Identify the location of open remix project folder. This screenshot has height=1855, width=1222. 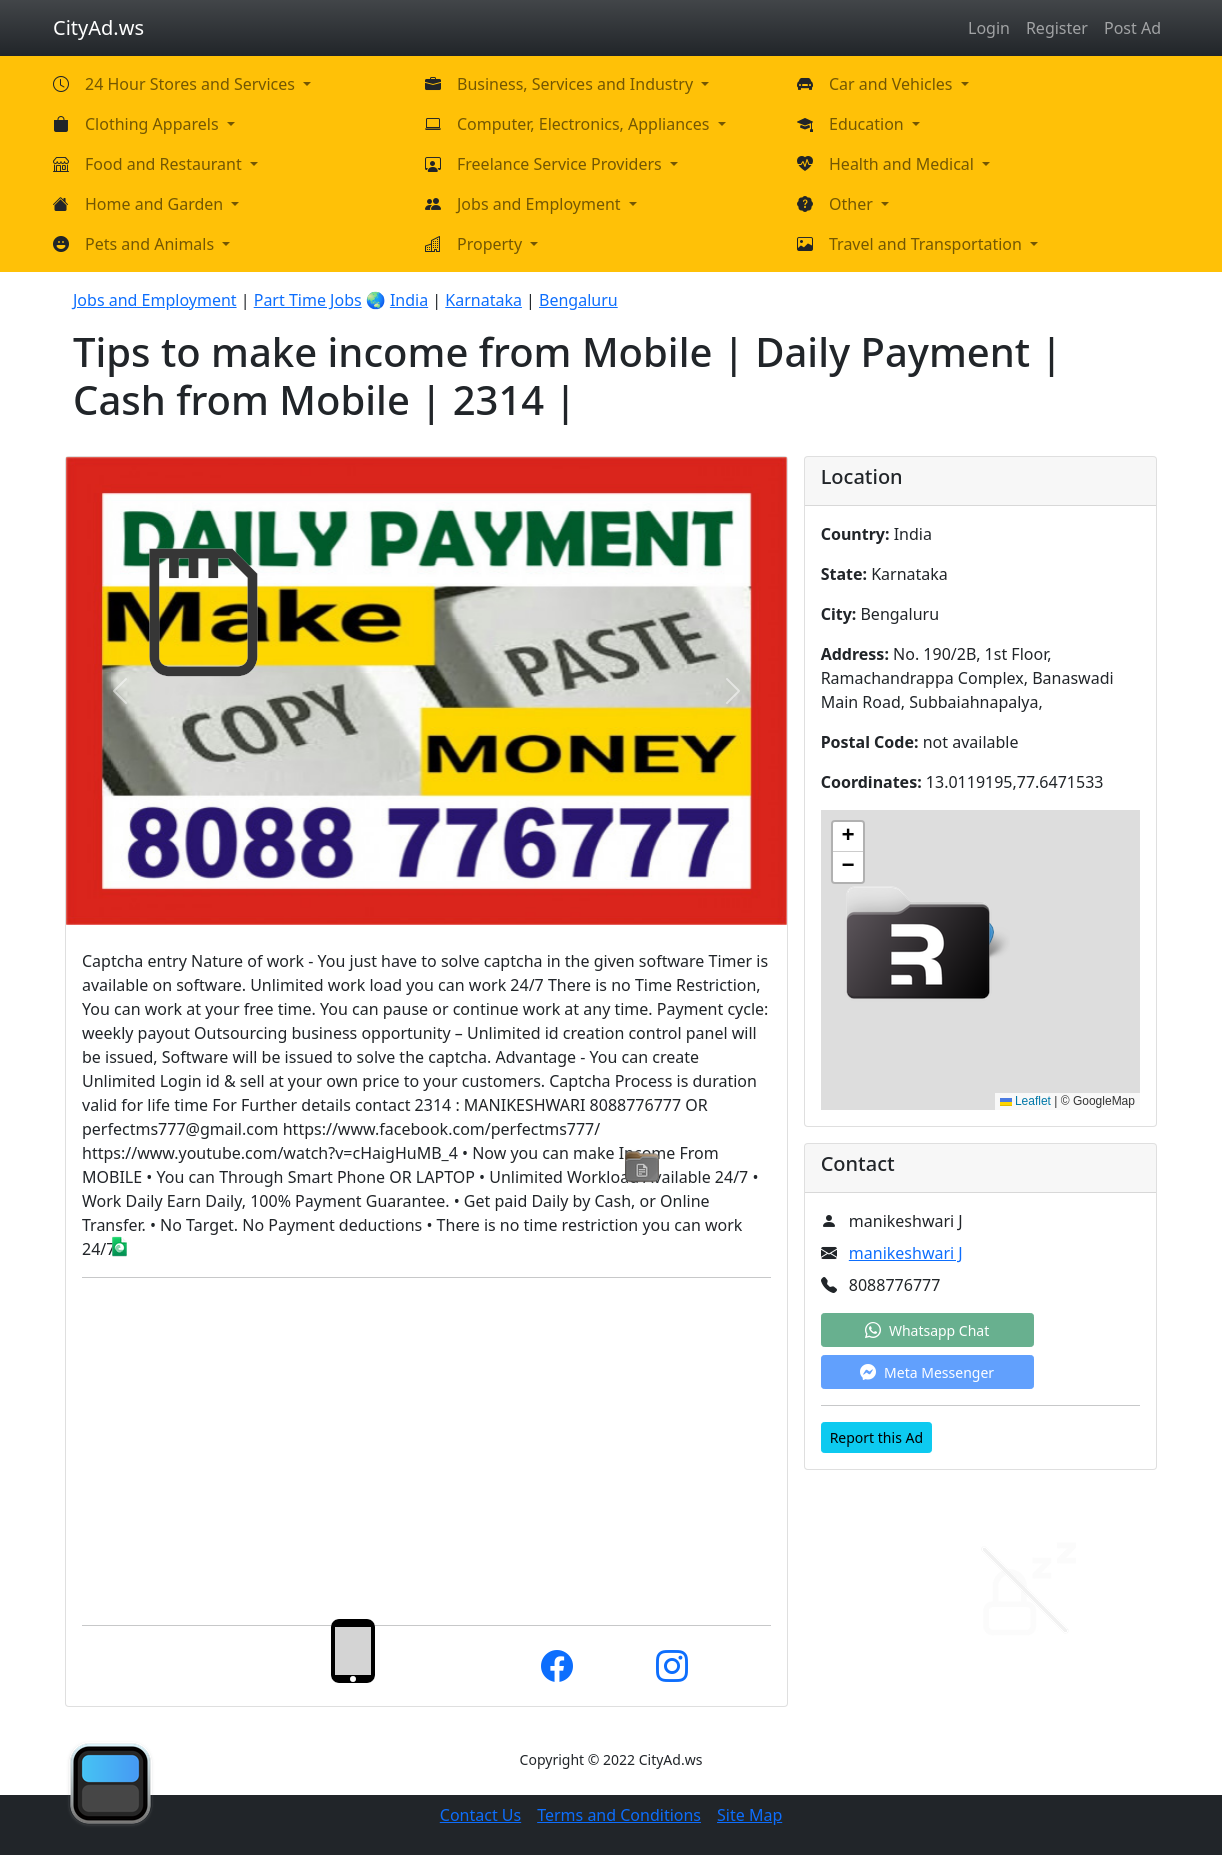
(917, 946).